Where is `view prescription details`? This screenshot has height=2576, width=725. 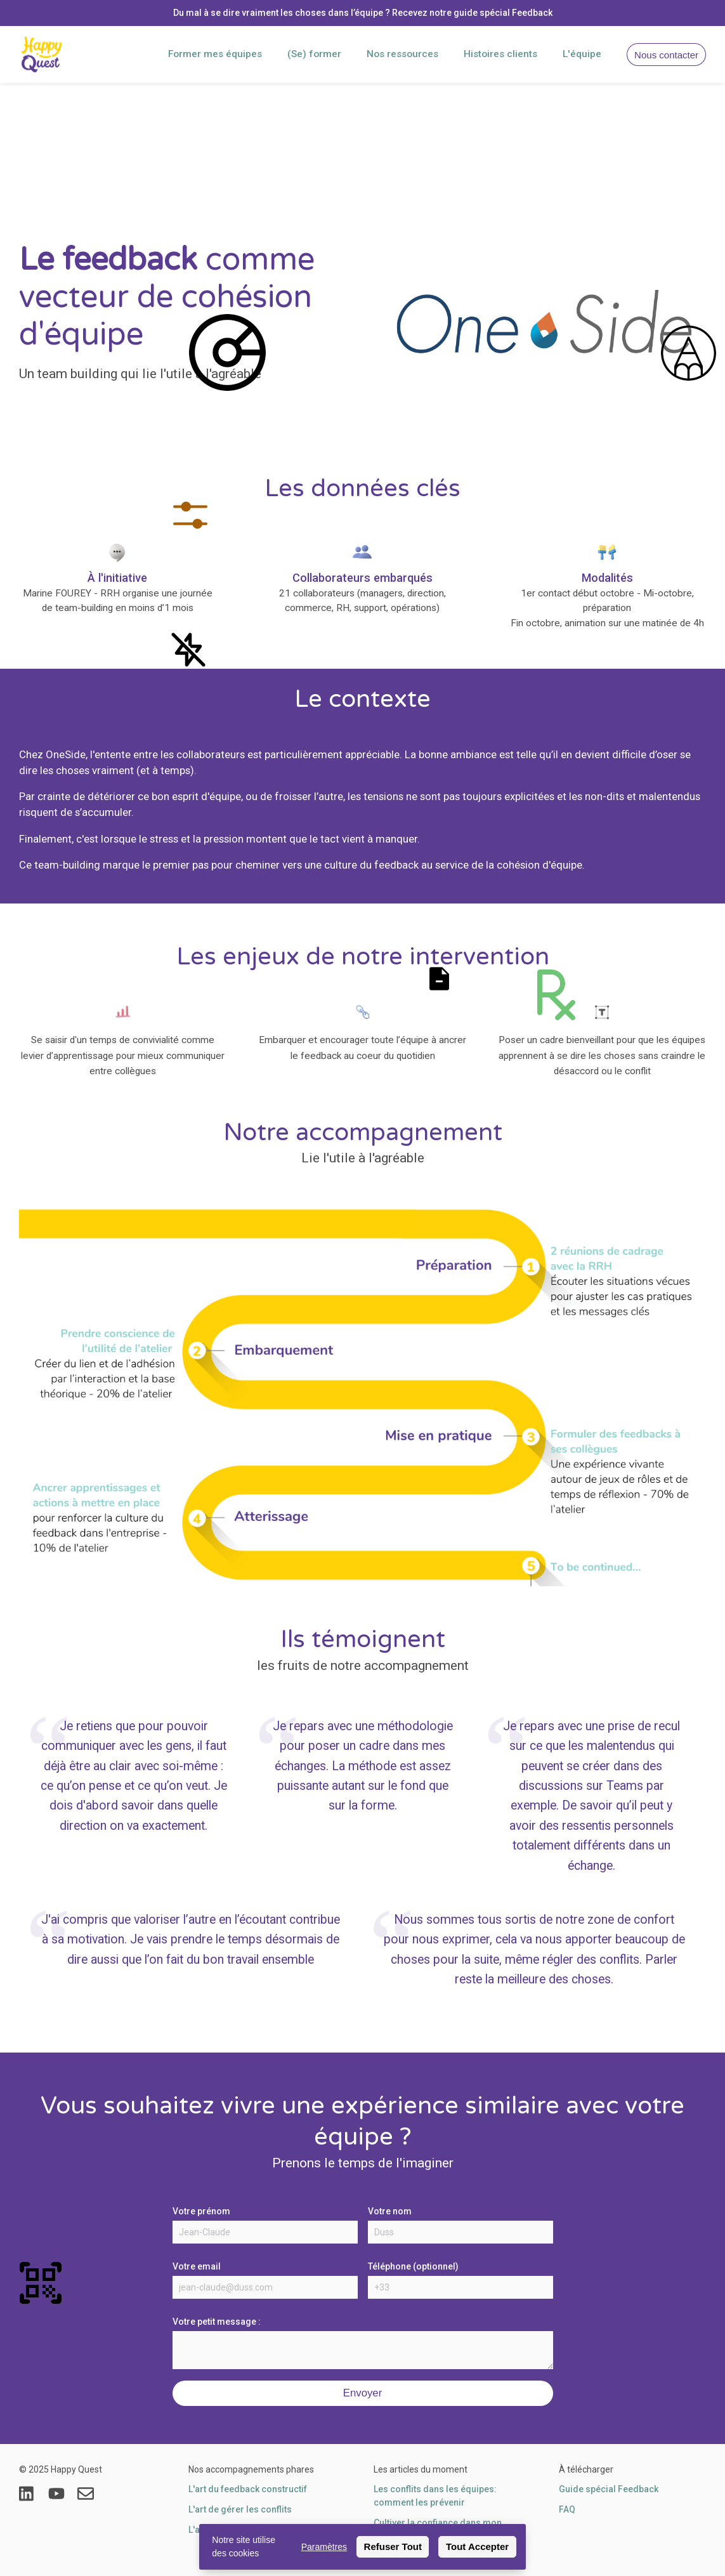
view prescription details is located at coordinates (555, 995).